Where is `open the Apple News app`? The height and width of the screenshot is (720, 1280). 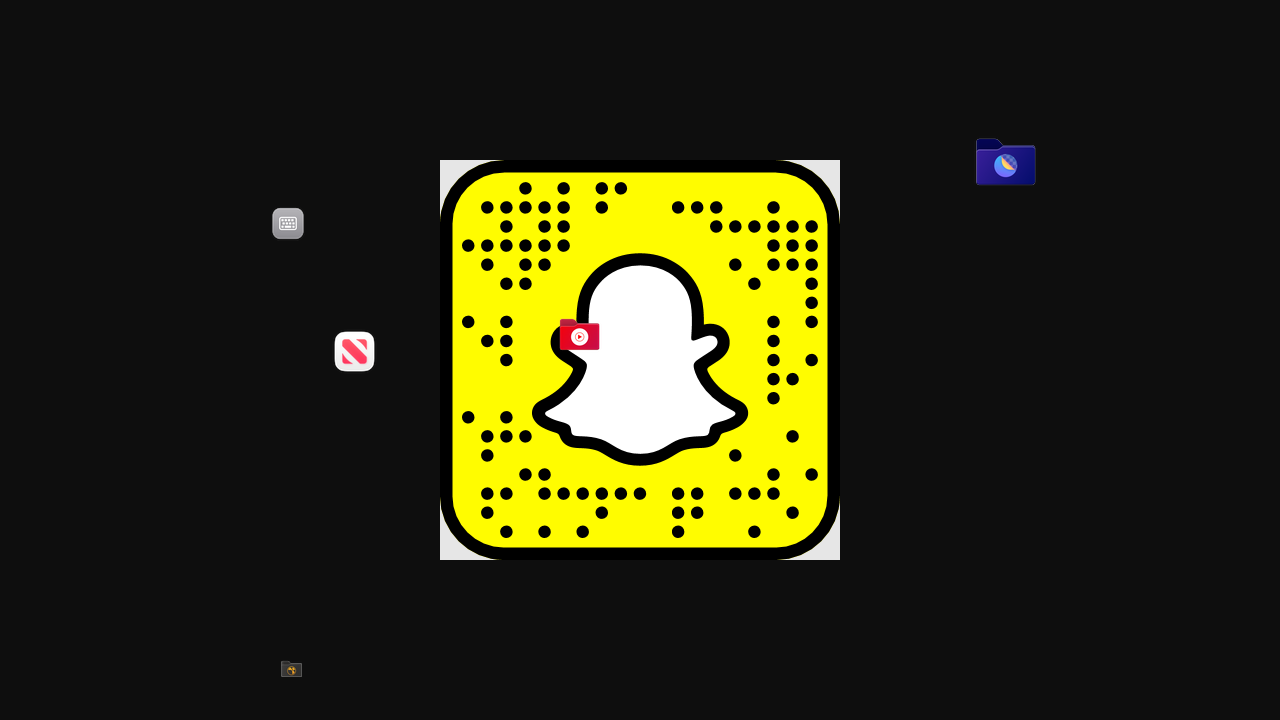 open the Apple News app is located at coordinates (354, 351).